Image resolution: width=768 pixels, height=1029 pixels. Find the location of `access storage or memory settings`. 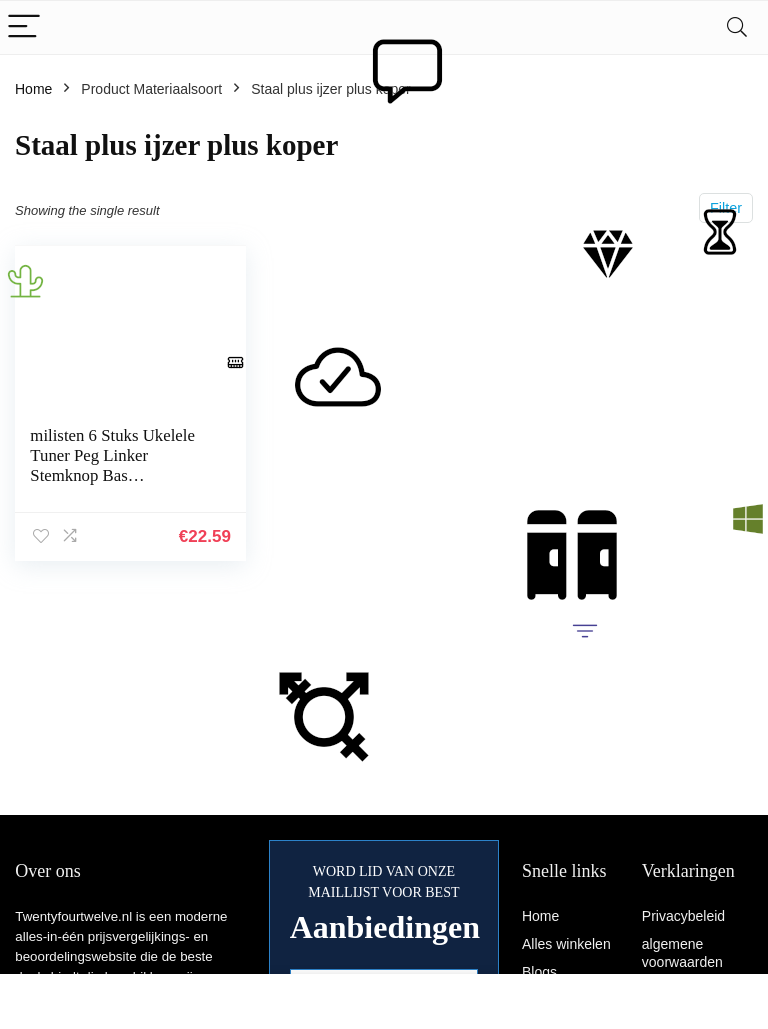

access storage or memory settings is located at coordinates (235, 362).